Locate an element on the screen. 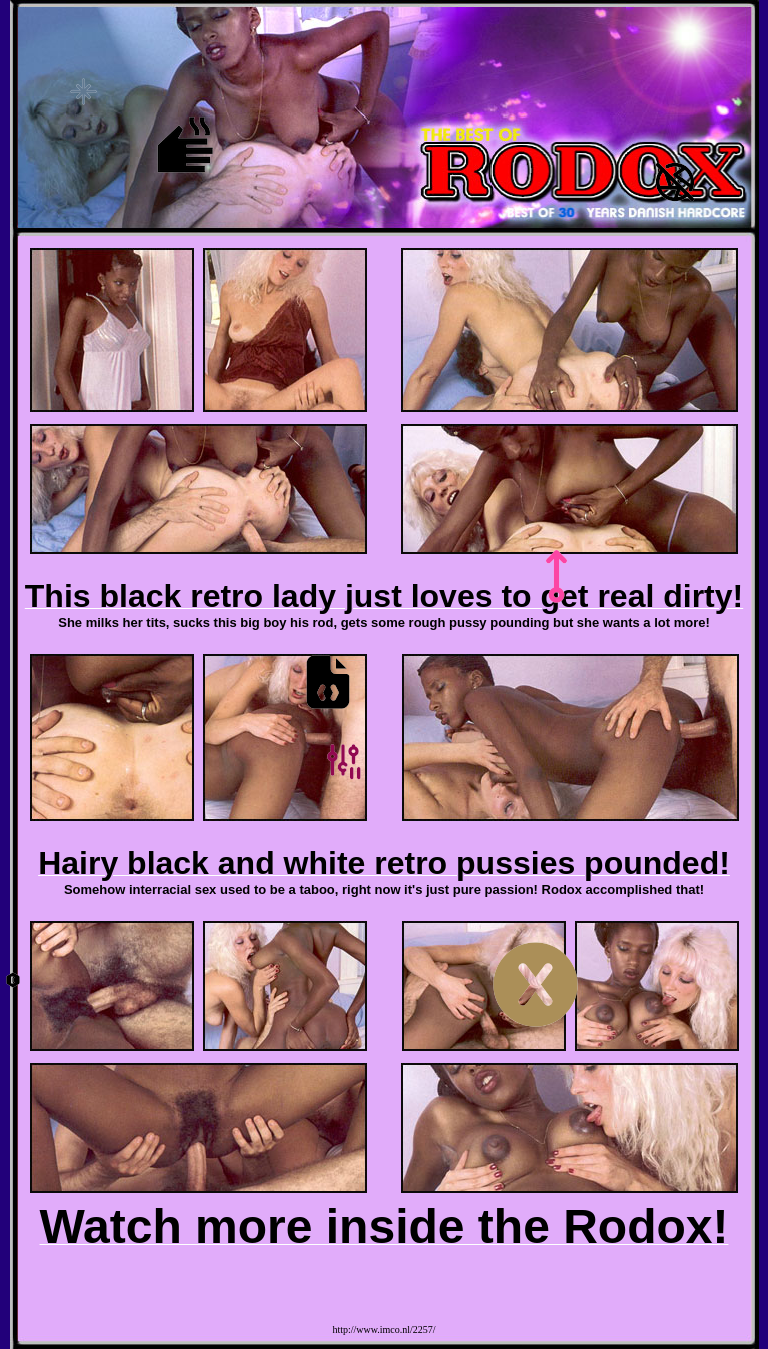 The height and width of the screenshot is (1349, 768). scroll to top of page is located at coordinates (556, 576).